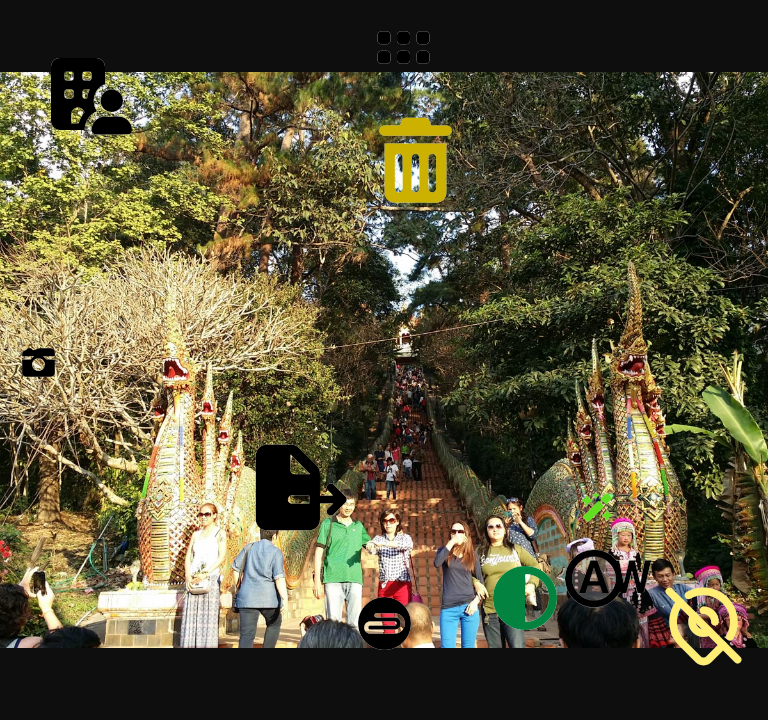 The width and height of the screenshot is (768, 720). What do you see at coordinates (403, 47) in the screenshot?
I see `switch to grid view layout` at bounding box center [403, 47].